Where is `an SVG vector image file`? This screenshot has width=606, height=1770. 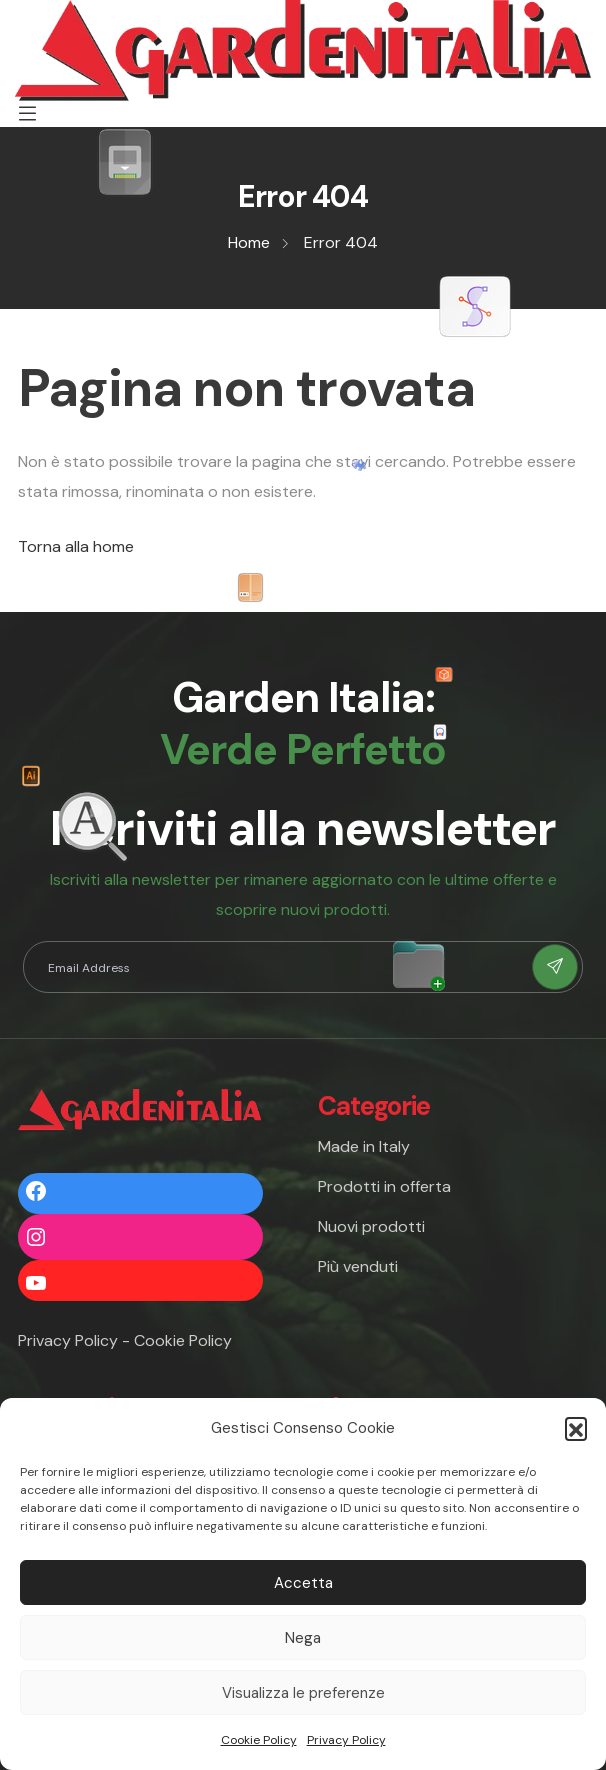 an SVG vector image file is located at coordinates (475, 304).